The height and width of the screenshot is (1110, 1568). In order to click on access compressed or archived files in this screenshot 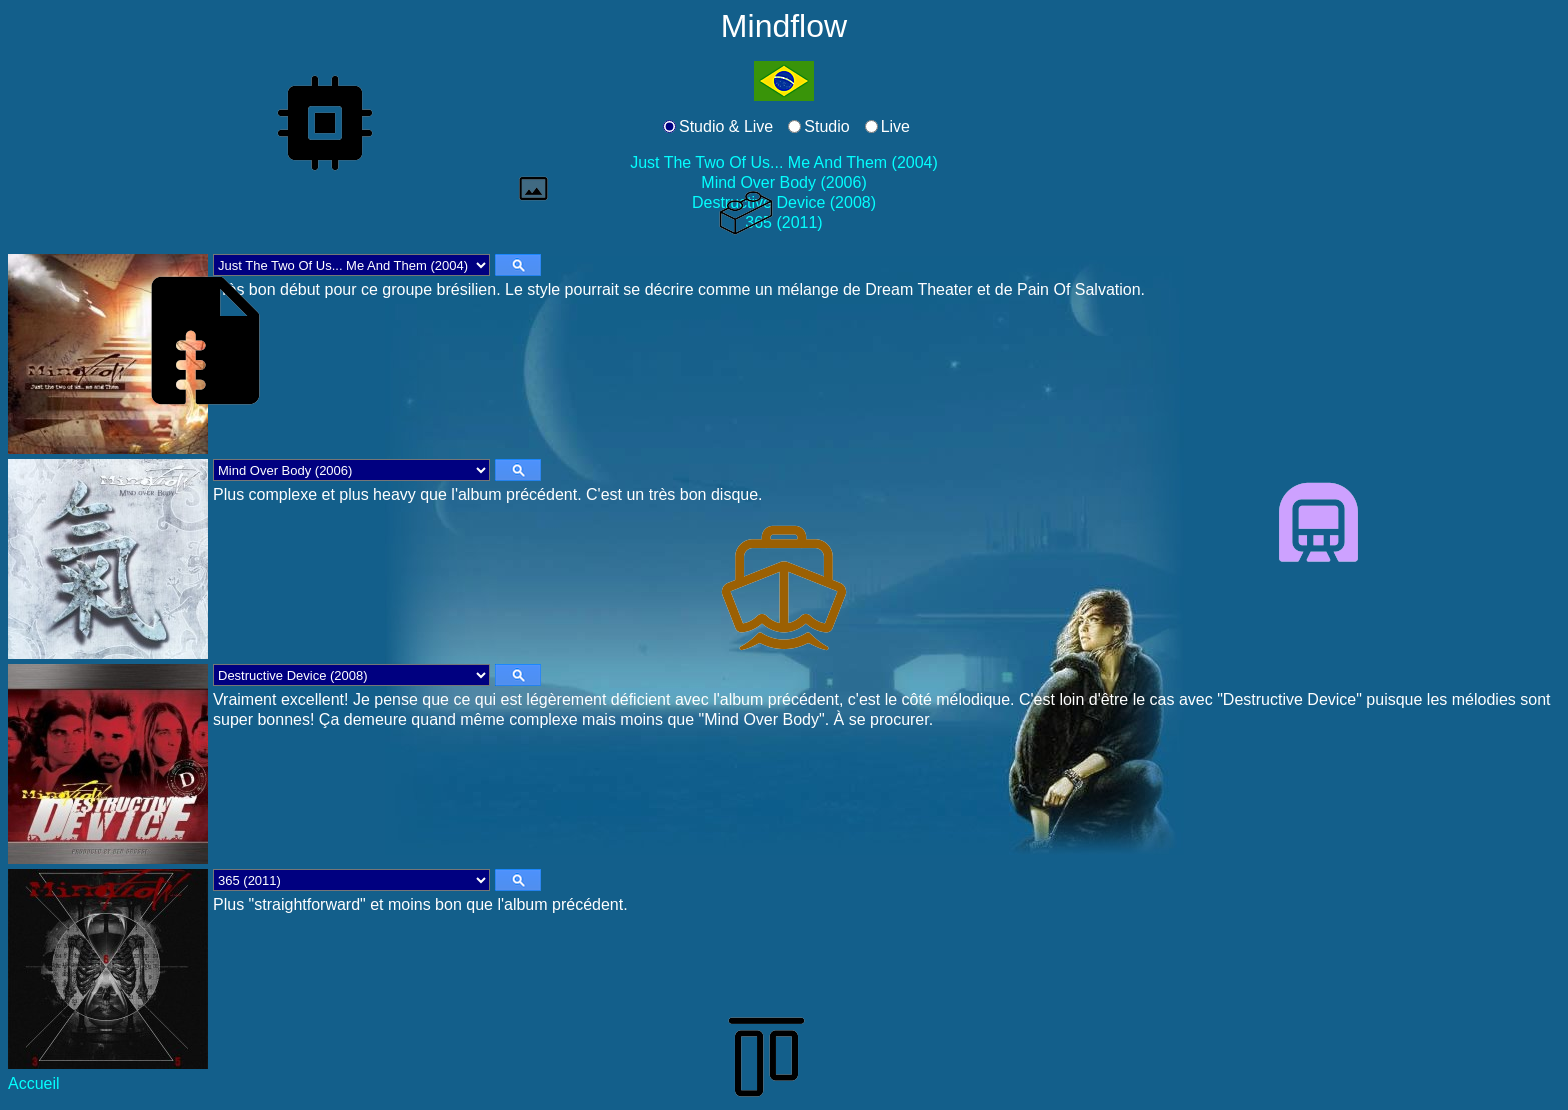, I will do `click(205, 340)`.